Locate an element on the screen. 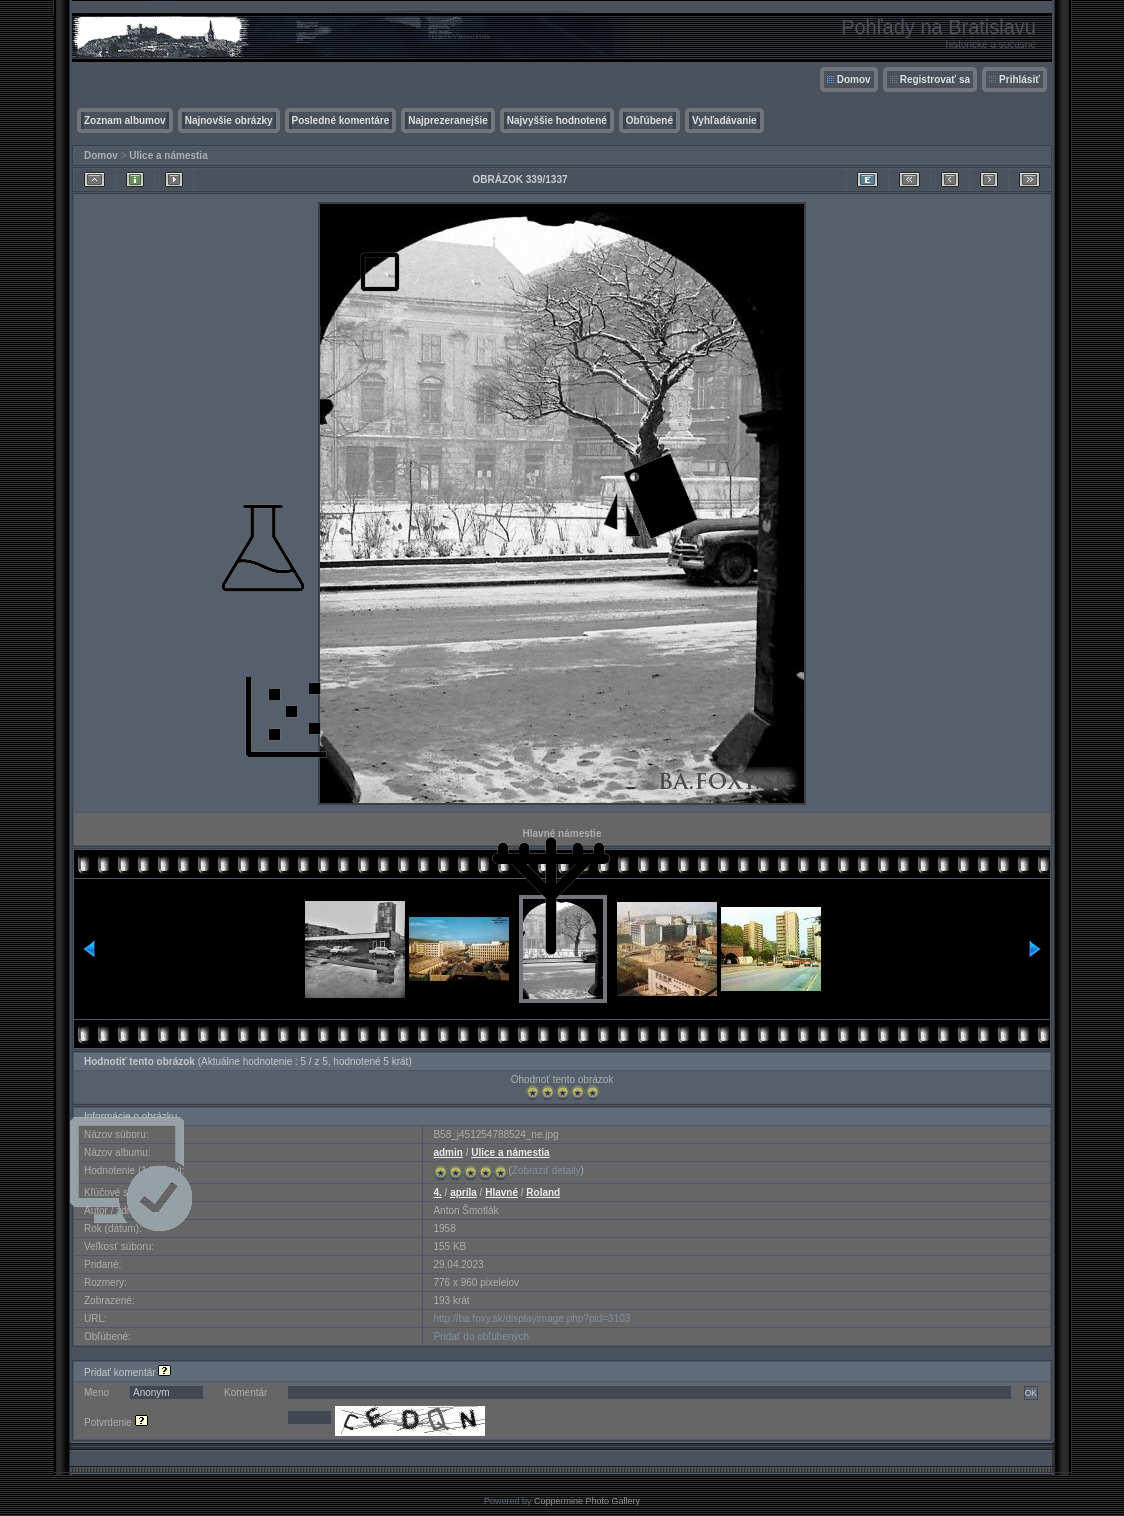  indicates electrical or power utilities is located at coordinates (551, 896).